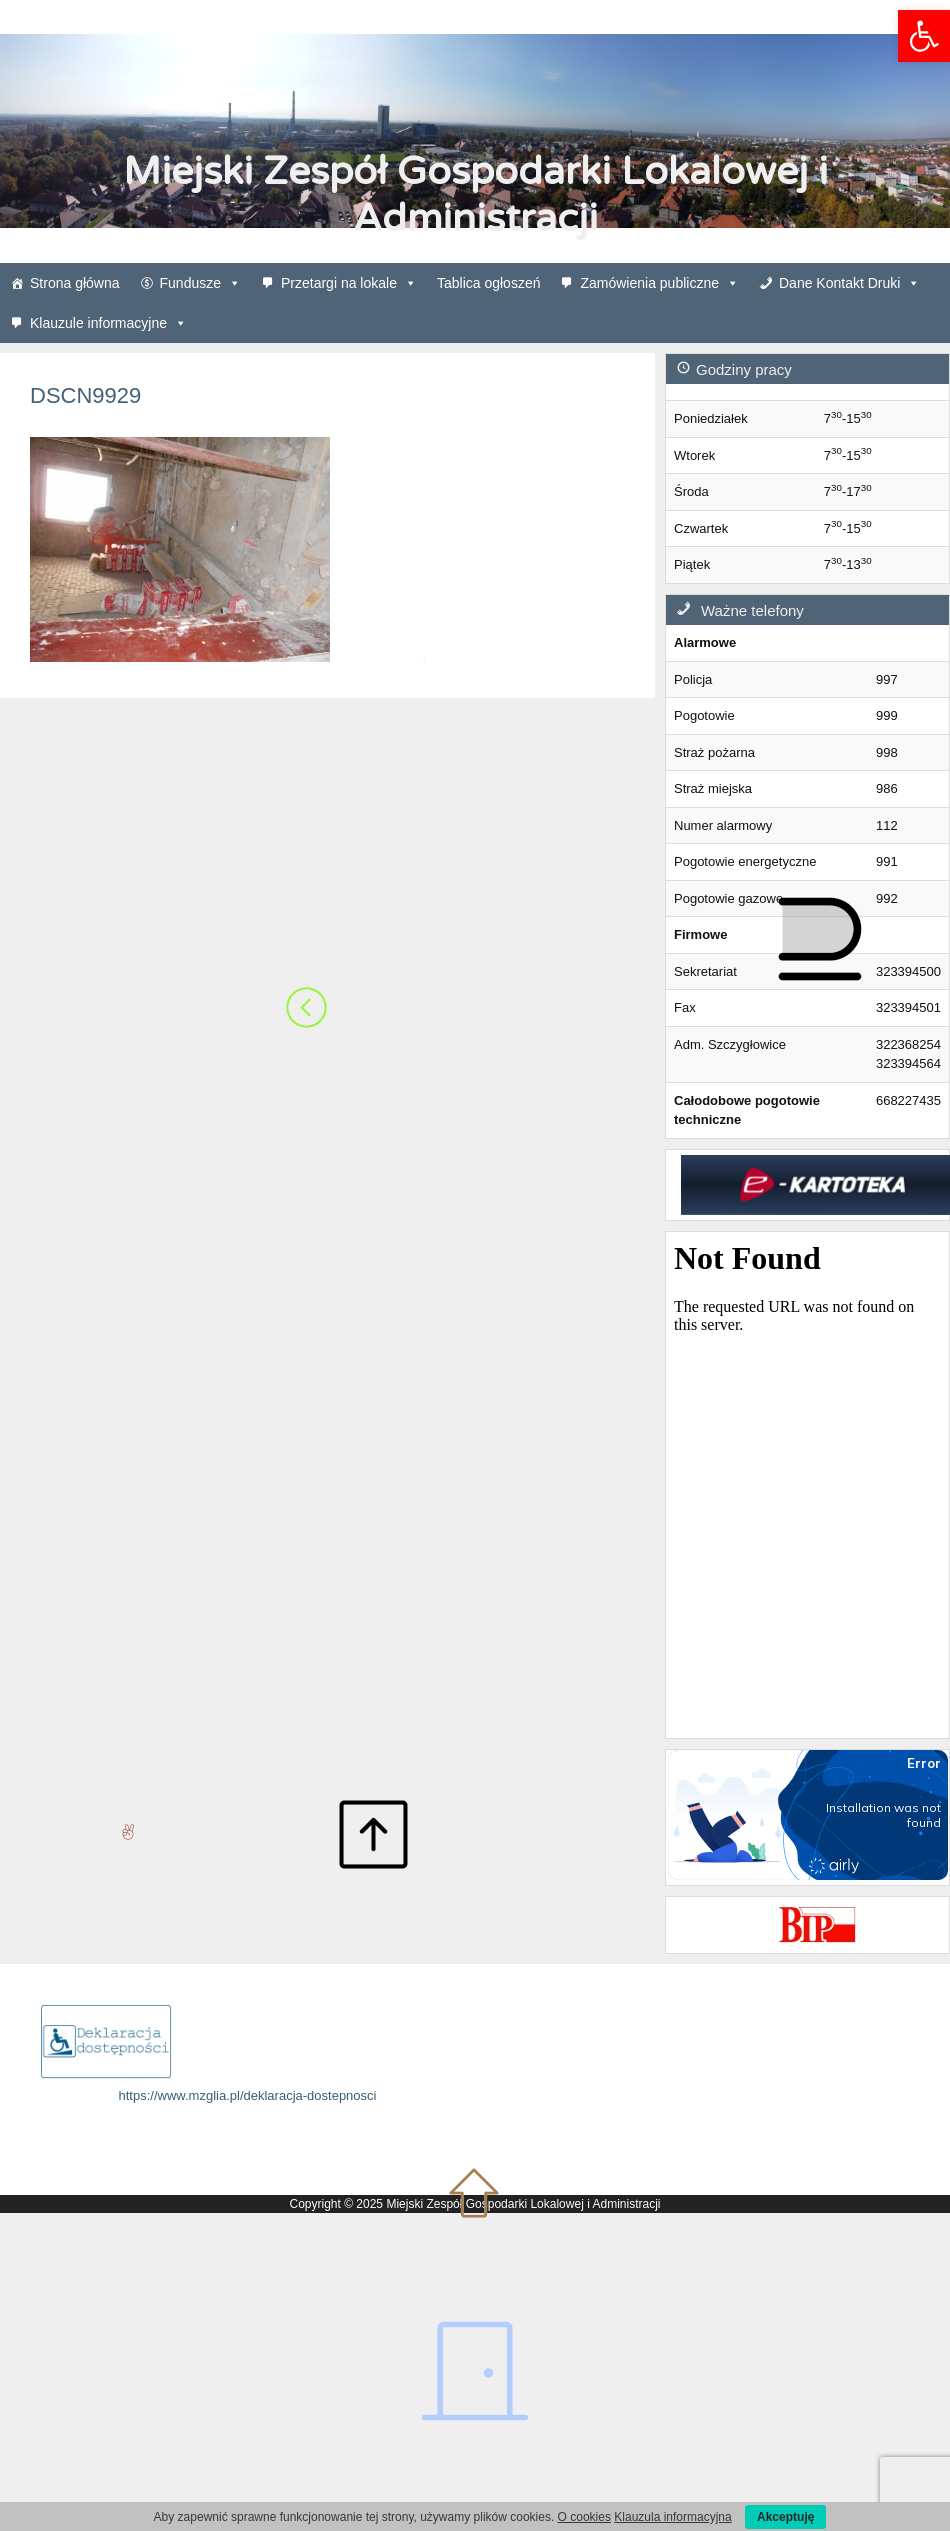  Describe the element at coordinates (306, 1007) in the screenshot. I see `go back to the previous screen` at that location.